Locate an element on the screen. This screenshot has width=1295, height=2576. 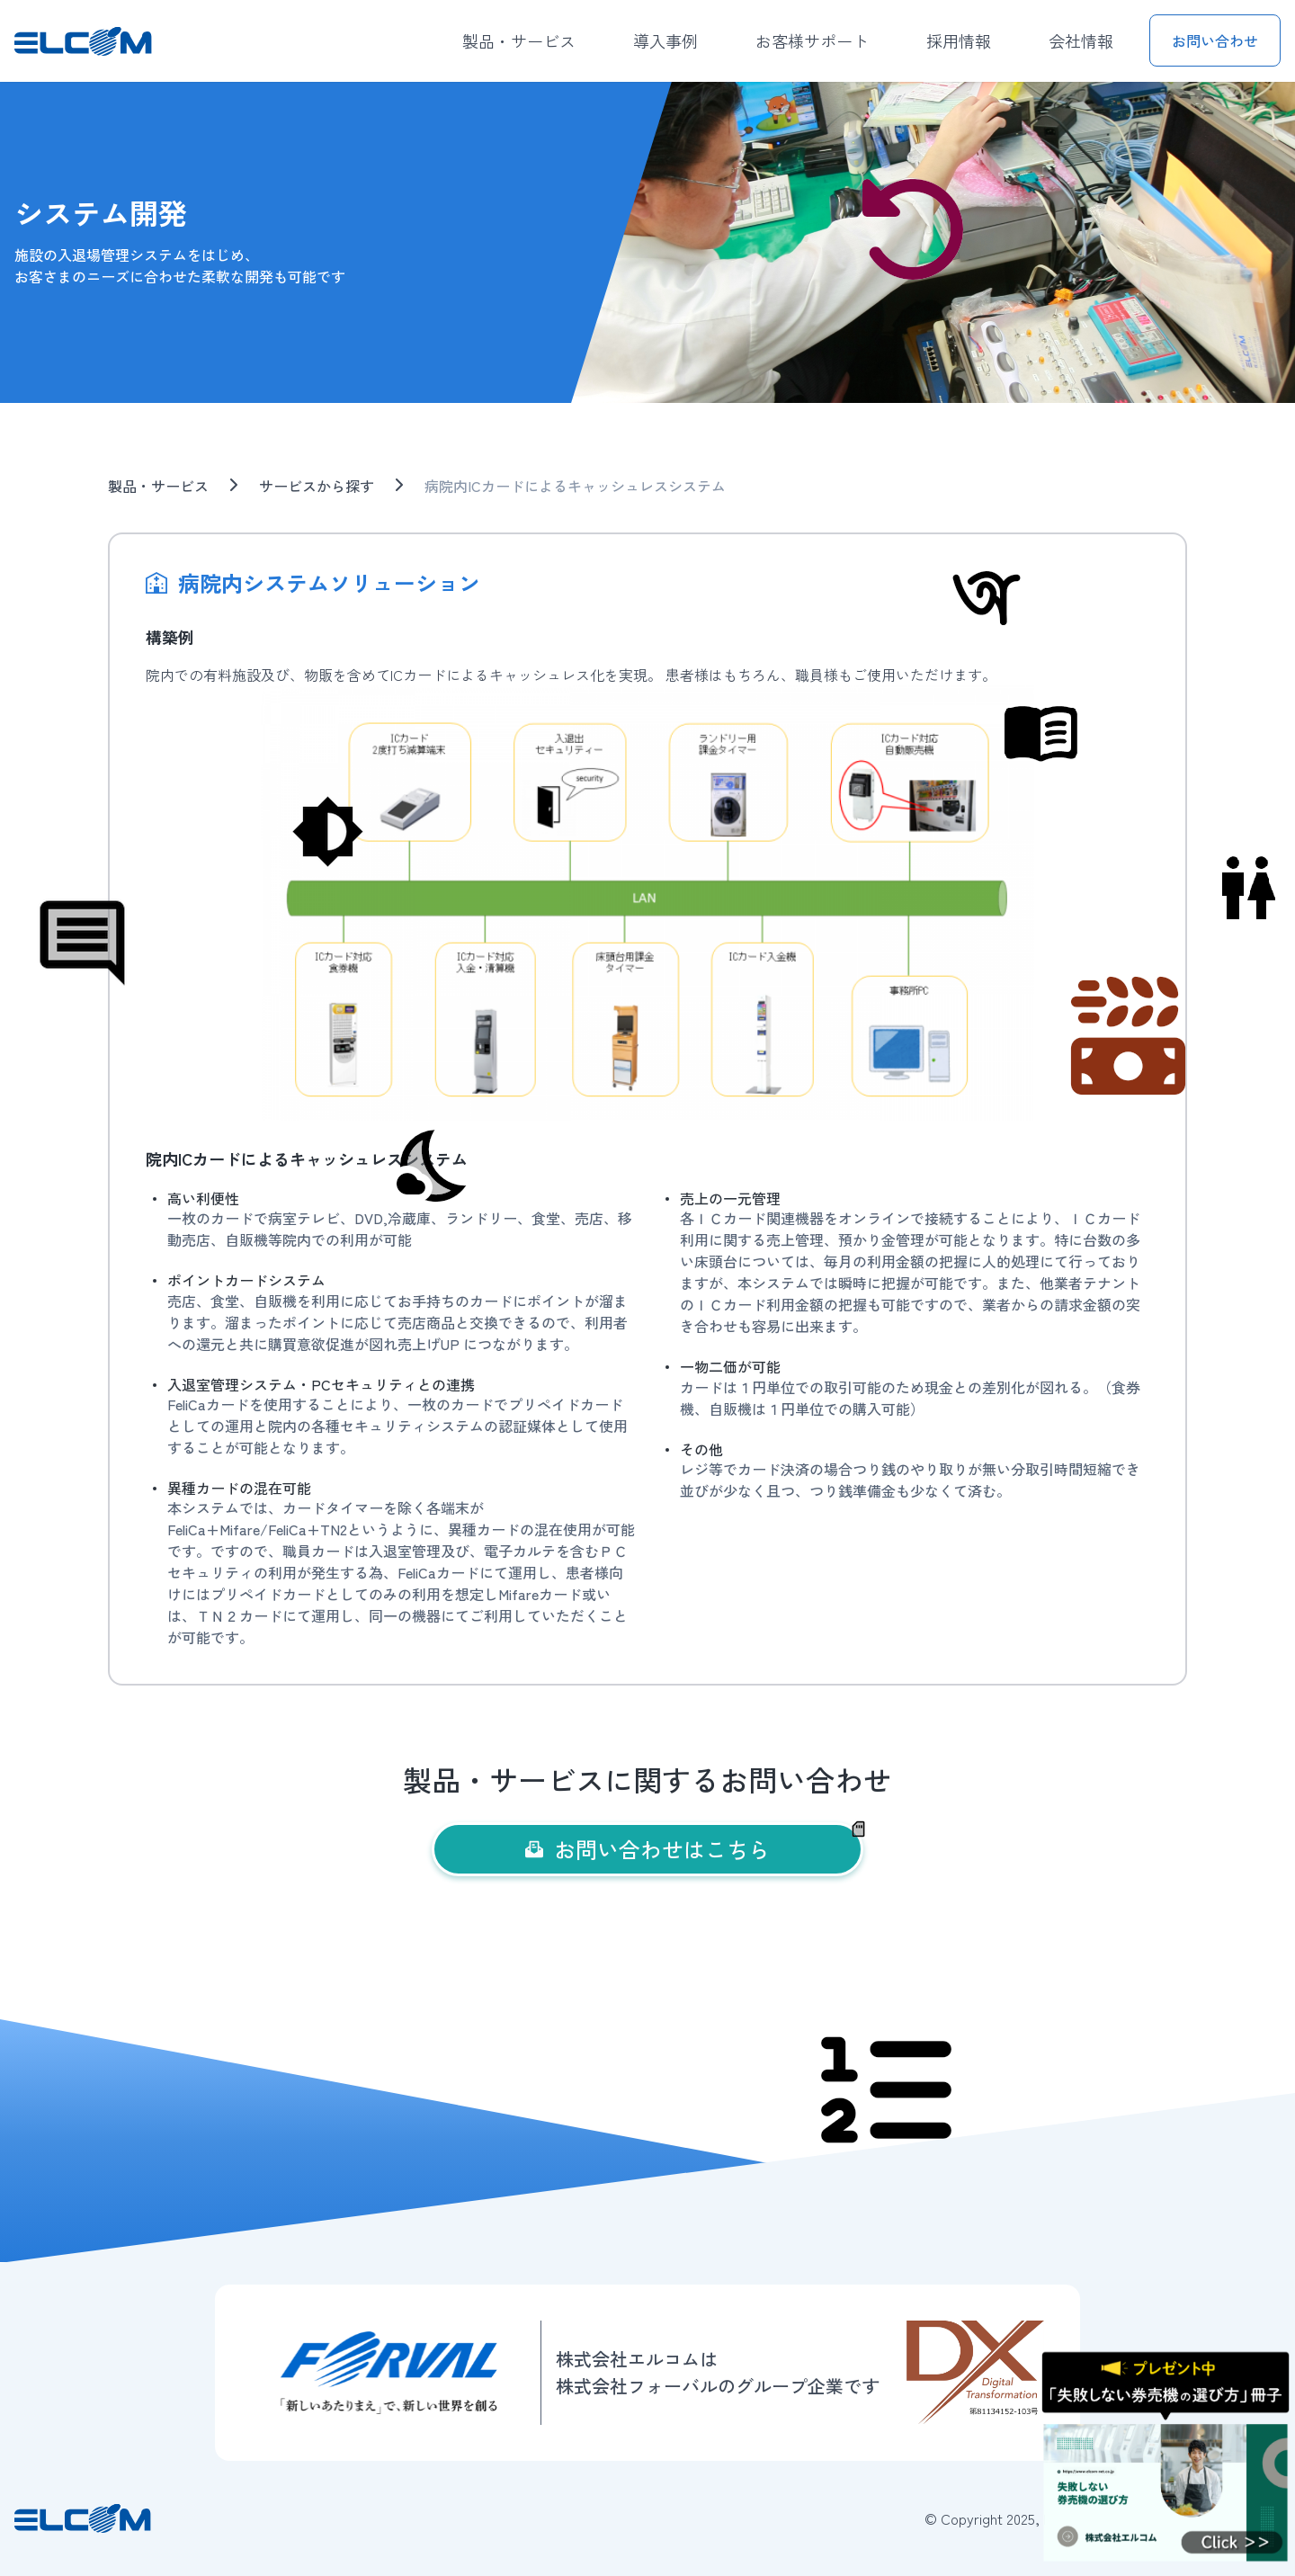
access SD card storage is located at coordinates (858, 1829).